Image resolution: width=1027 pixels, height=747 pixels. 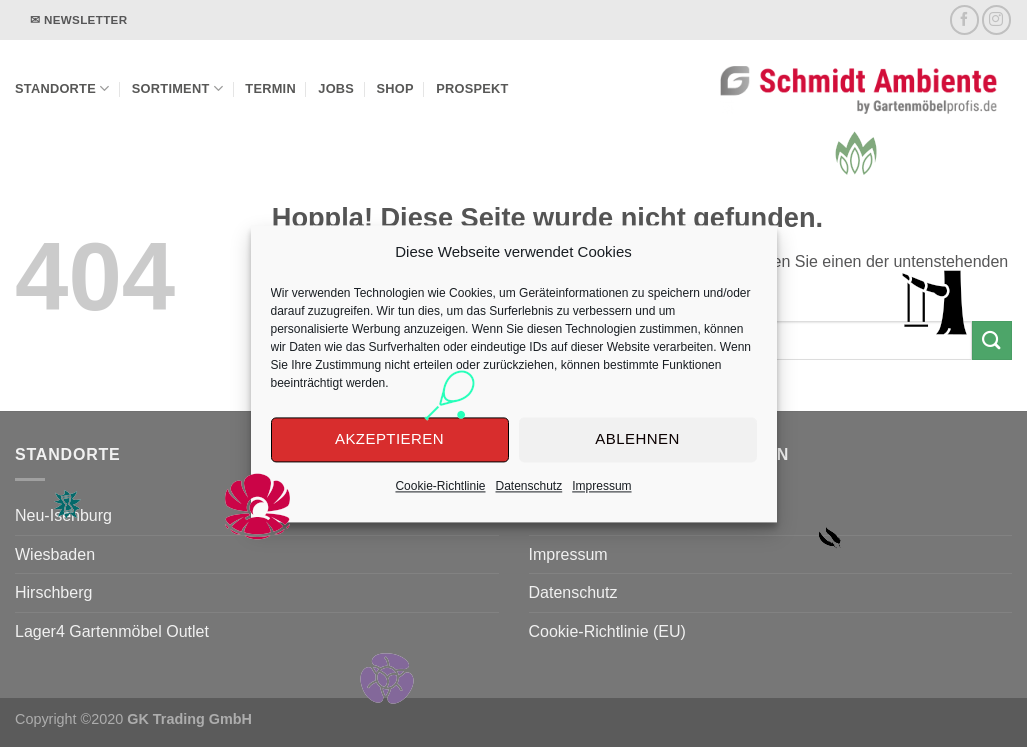 I want to click on access pet-related features or settings, so click(x=856, y=153).